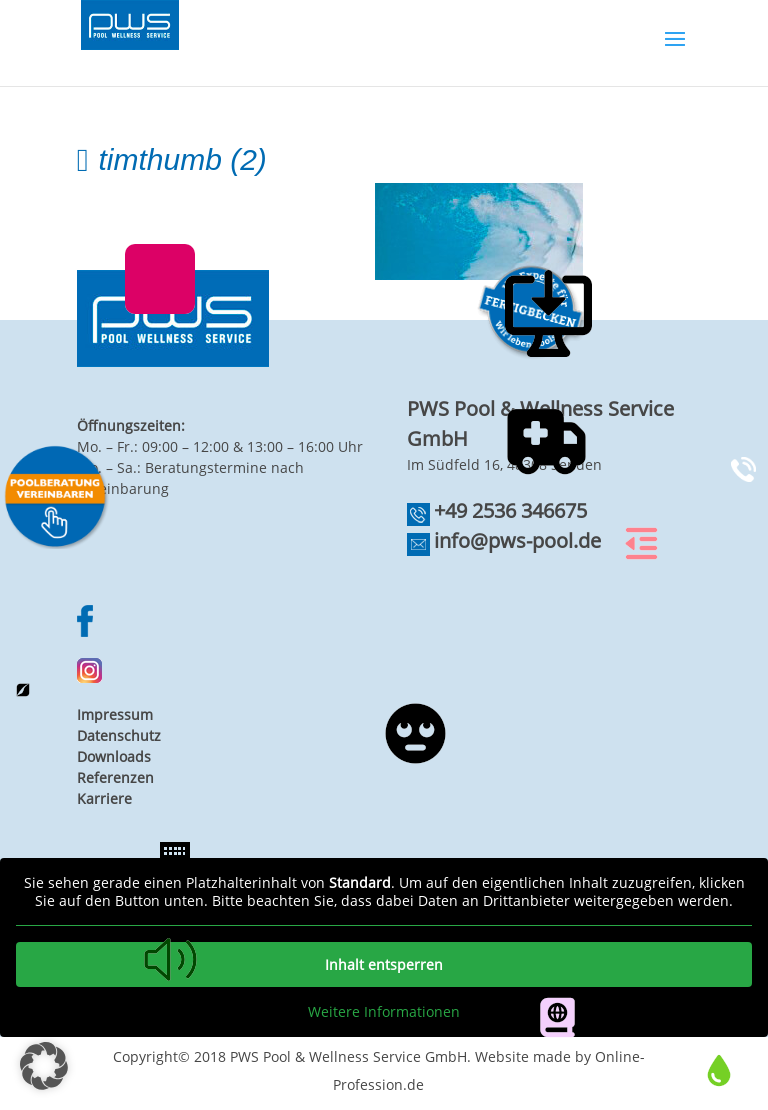  I want to click on adjust color or tint settings, so click(719, 1071).